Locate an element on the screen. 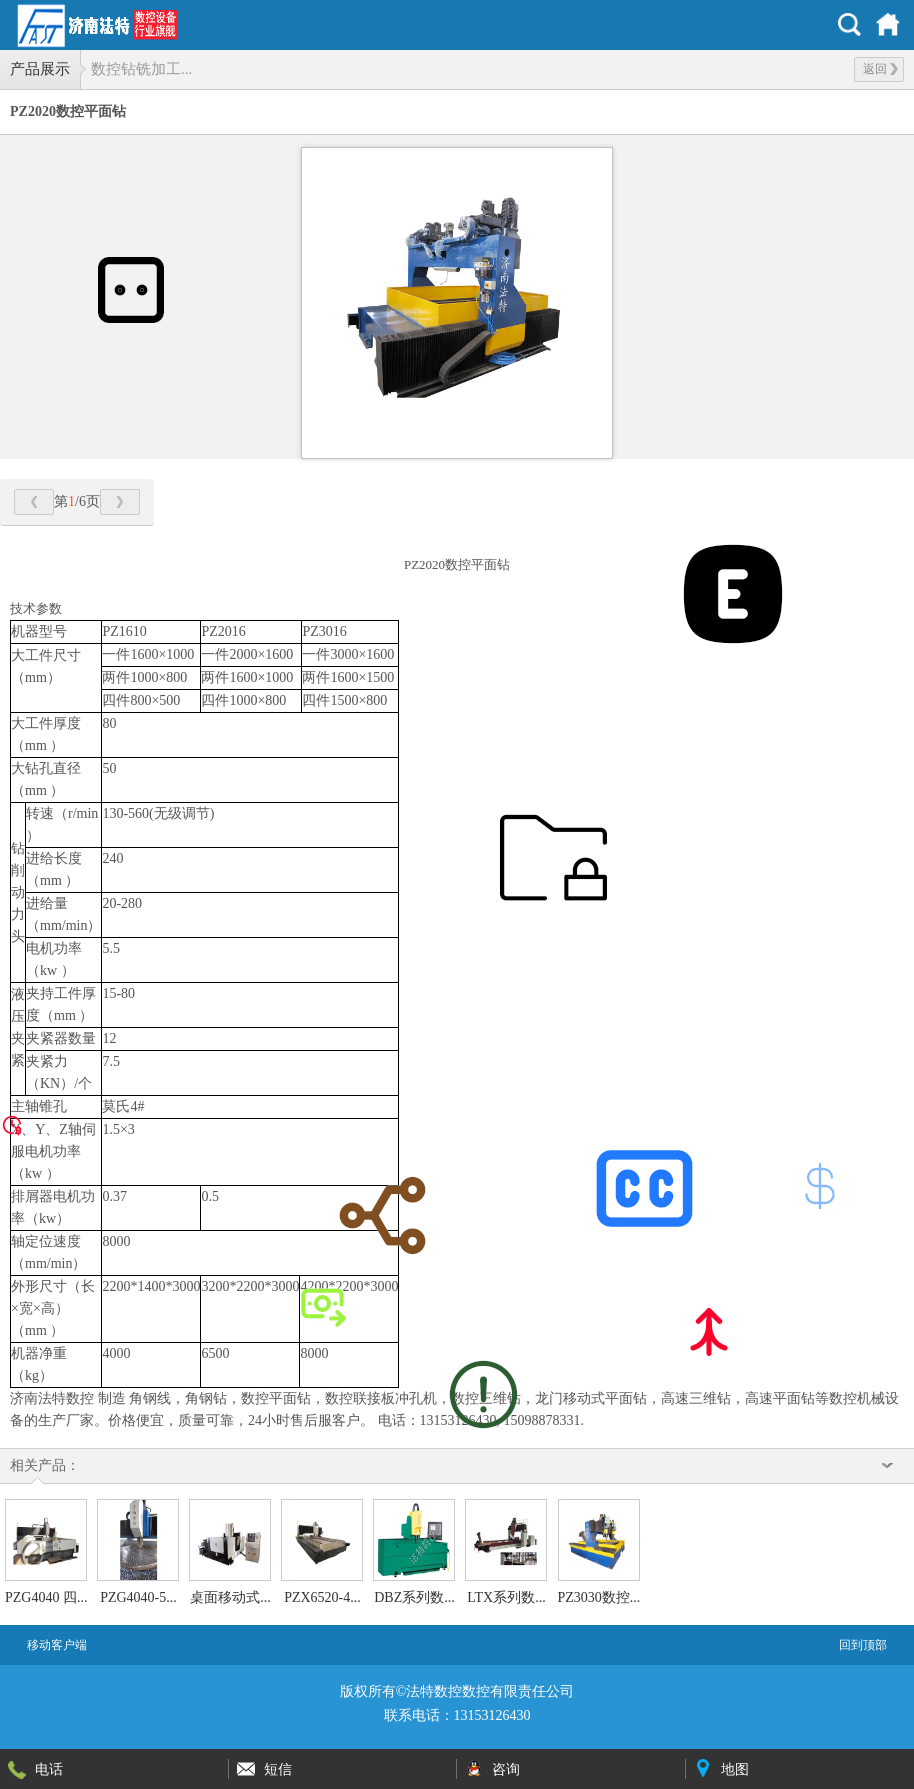 The width and height of the screenshot is (914, 1789). view account balance or financial information is located at coordinates (820, 1186).